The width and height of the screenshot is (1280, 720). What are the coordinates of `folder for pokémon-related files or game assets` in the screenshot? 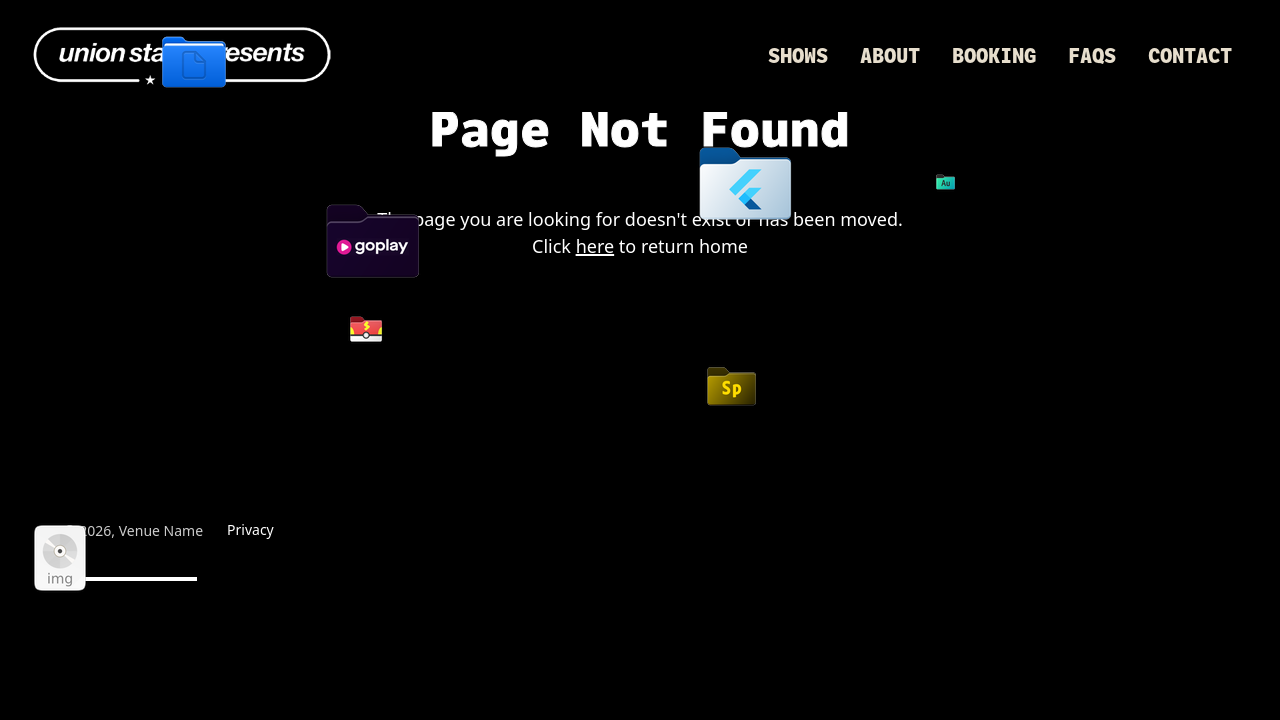 It's located at (366, 330).